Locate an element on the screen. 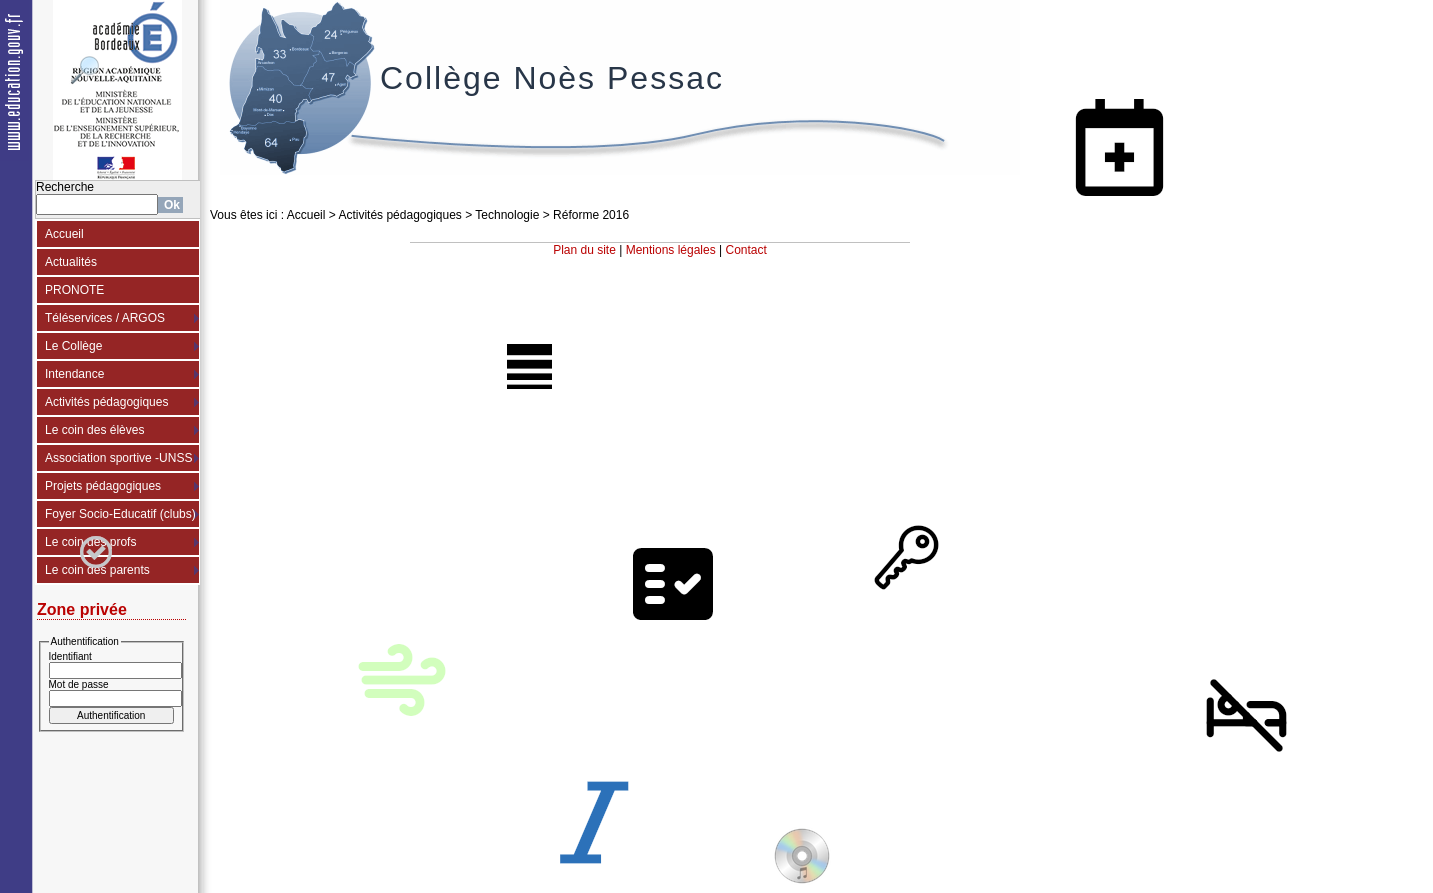 This screenshot has width=1433, height=893. audio CD or music disc detected is located at coordinates (802, 856).